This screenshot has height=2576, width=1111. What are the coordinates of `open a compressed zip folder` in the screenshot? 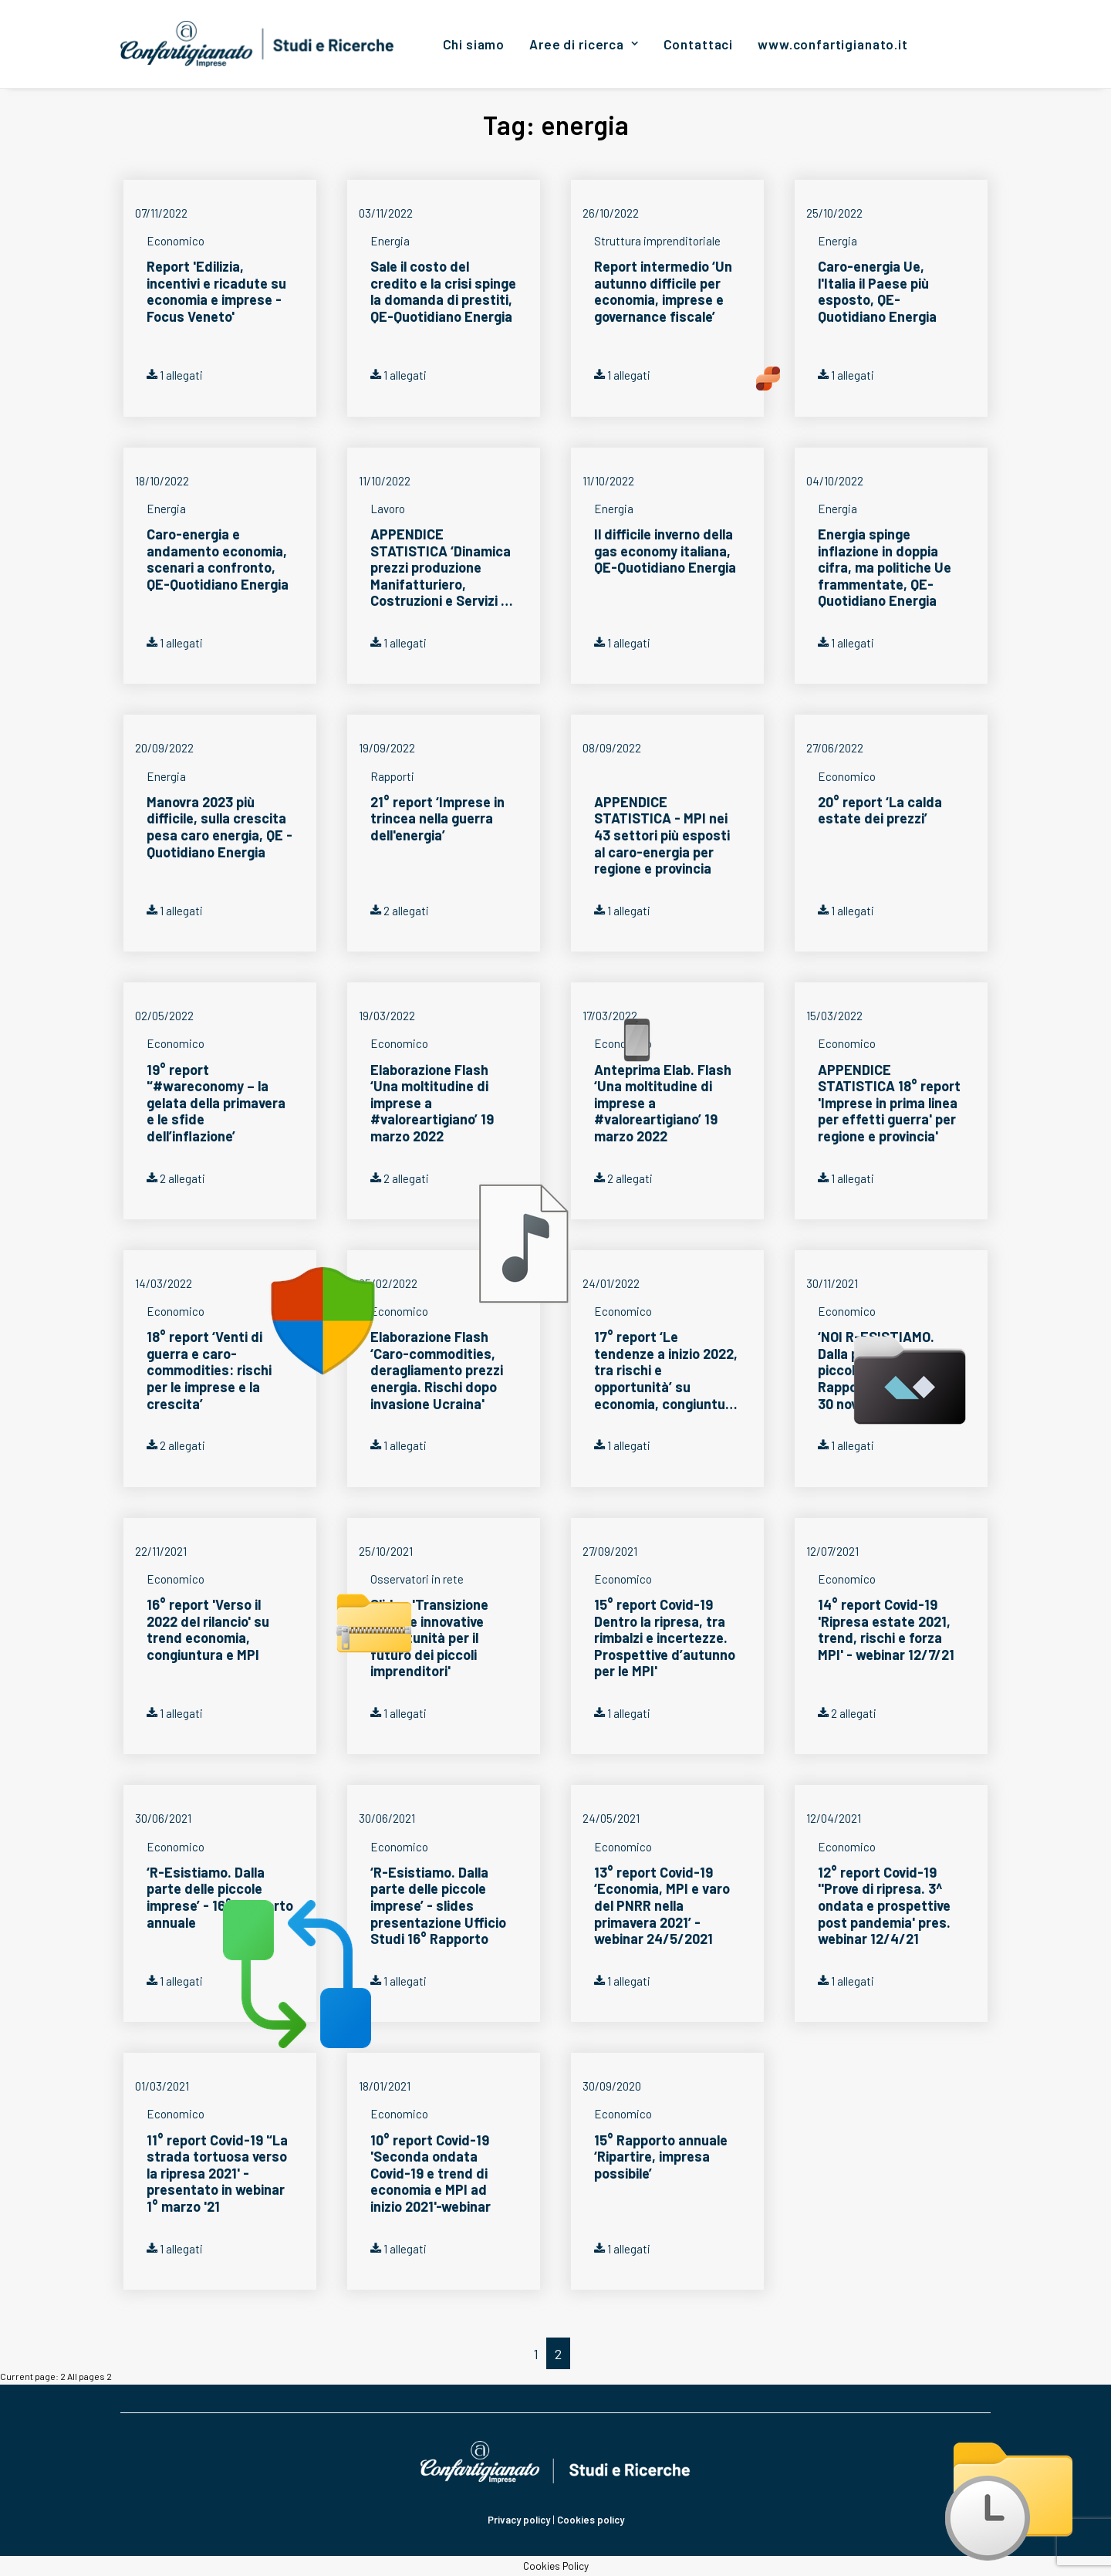 It's located at (374, 1625).